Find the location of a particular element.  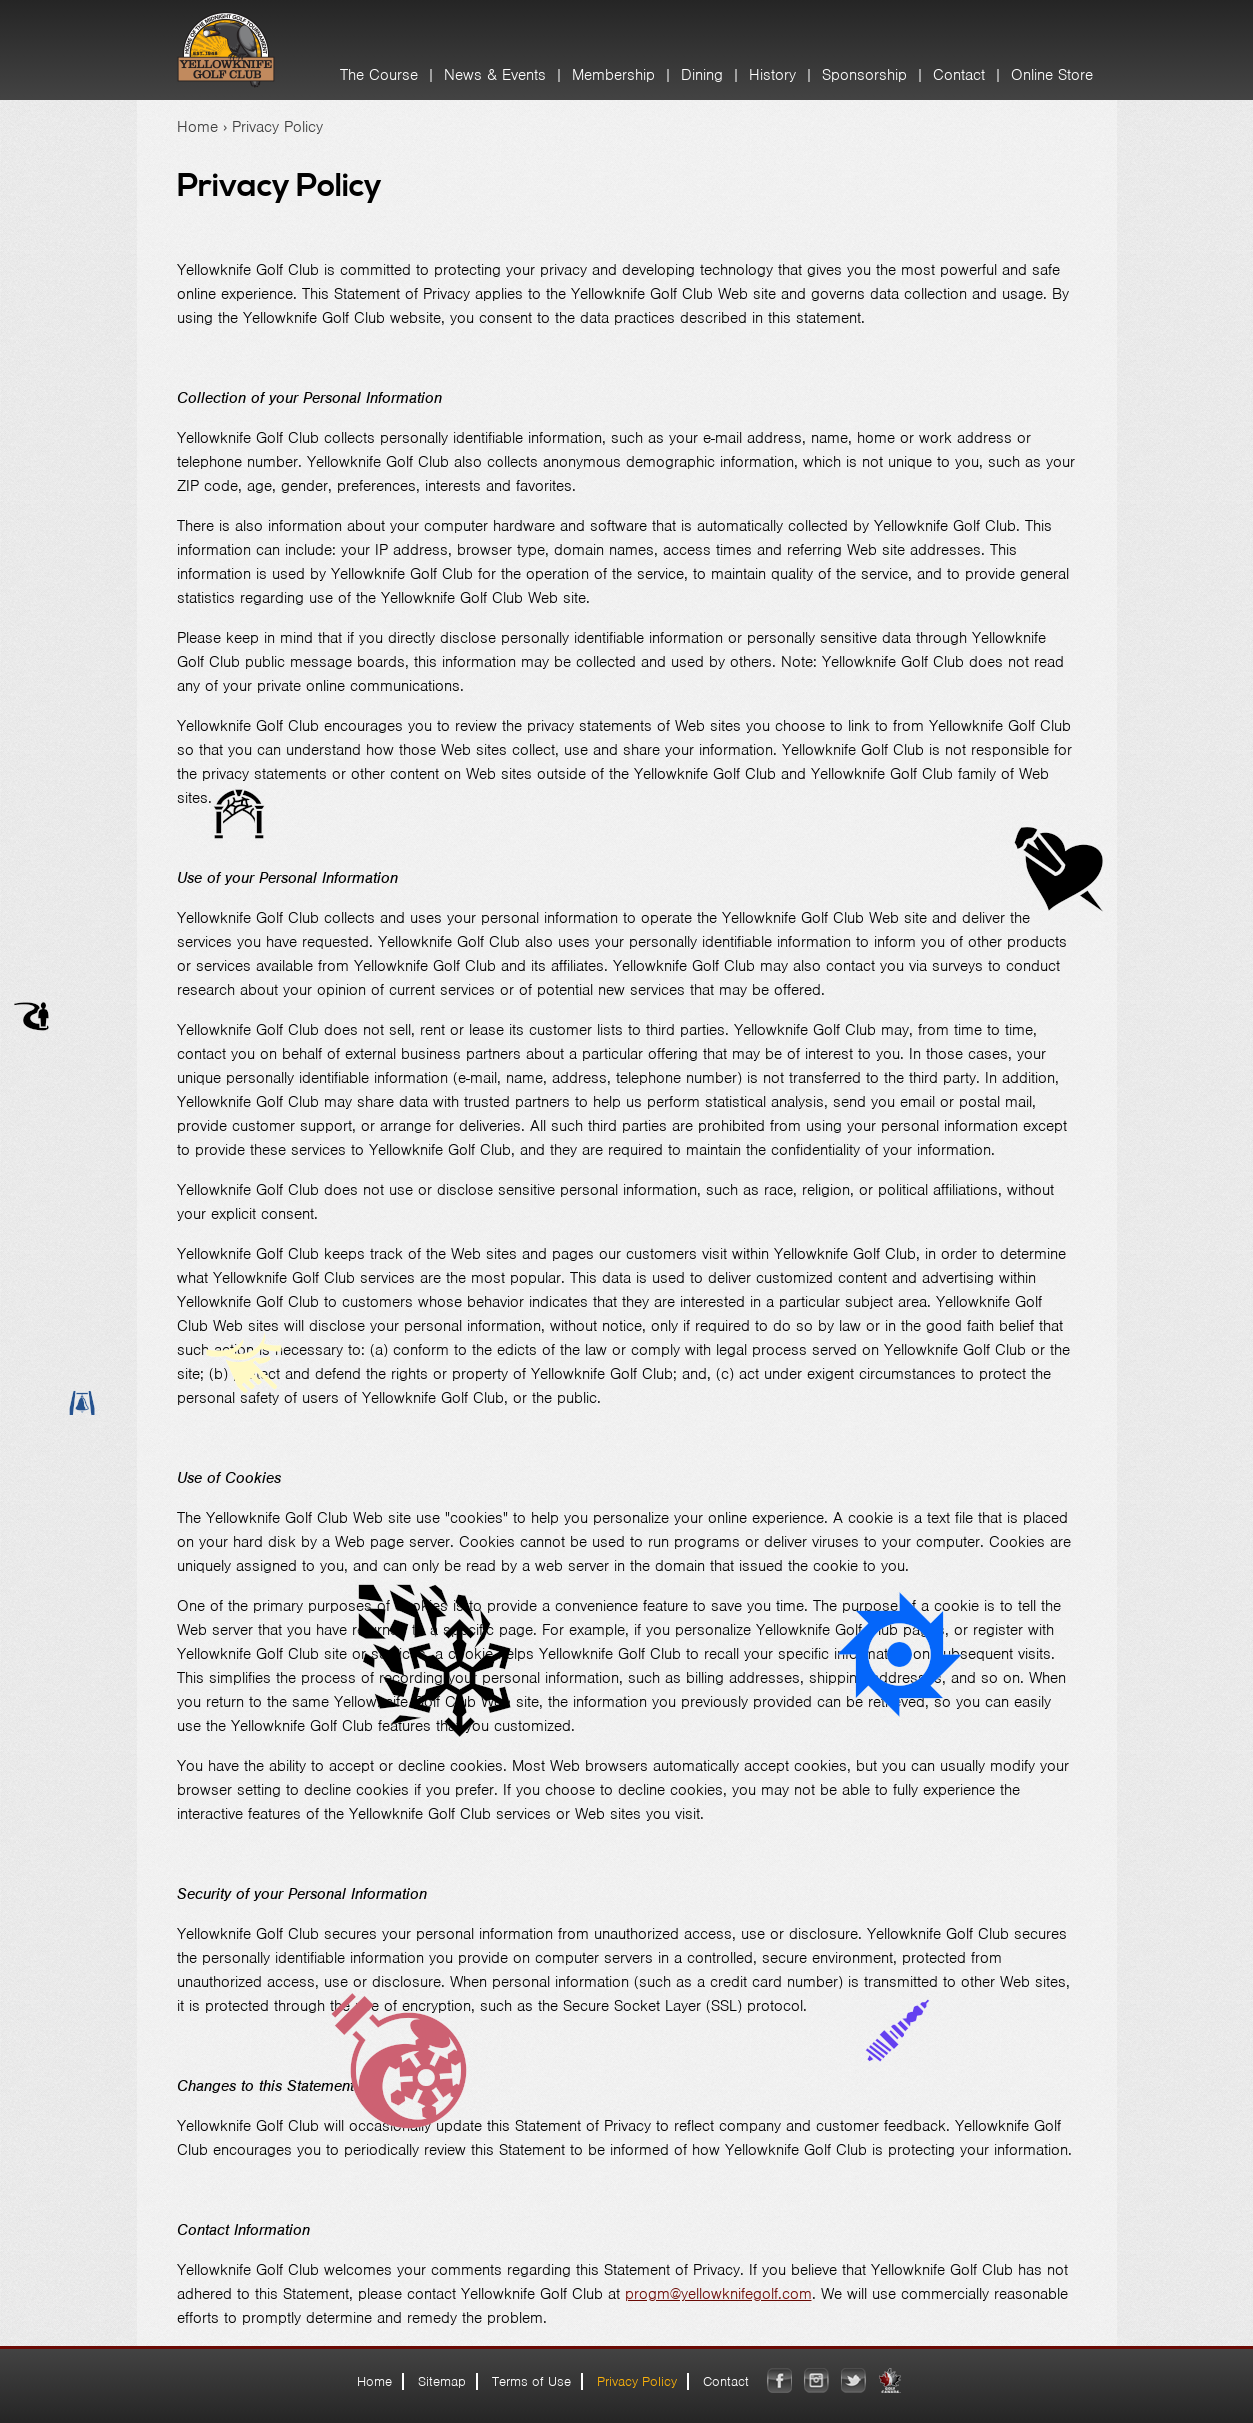

cast ice or frost spell is located at coordinates (435, 1661).